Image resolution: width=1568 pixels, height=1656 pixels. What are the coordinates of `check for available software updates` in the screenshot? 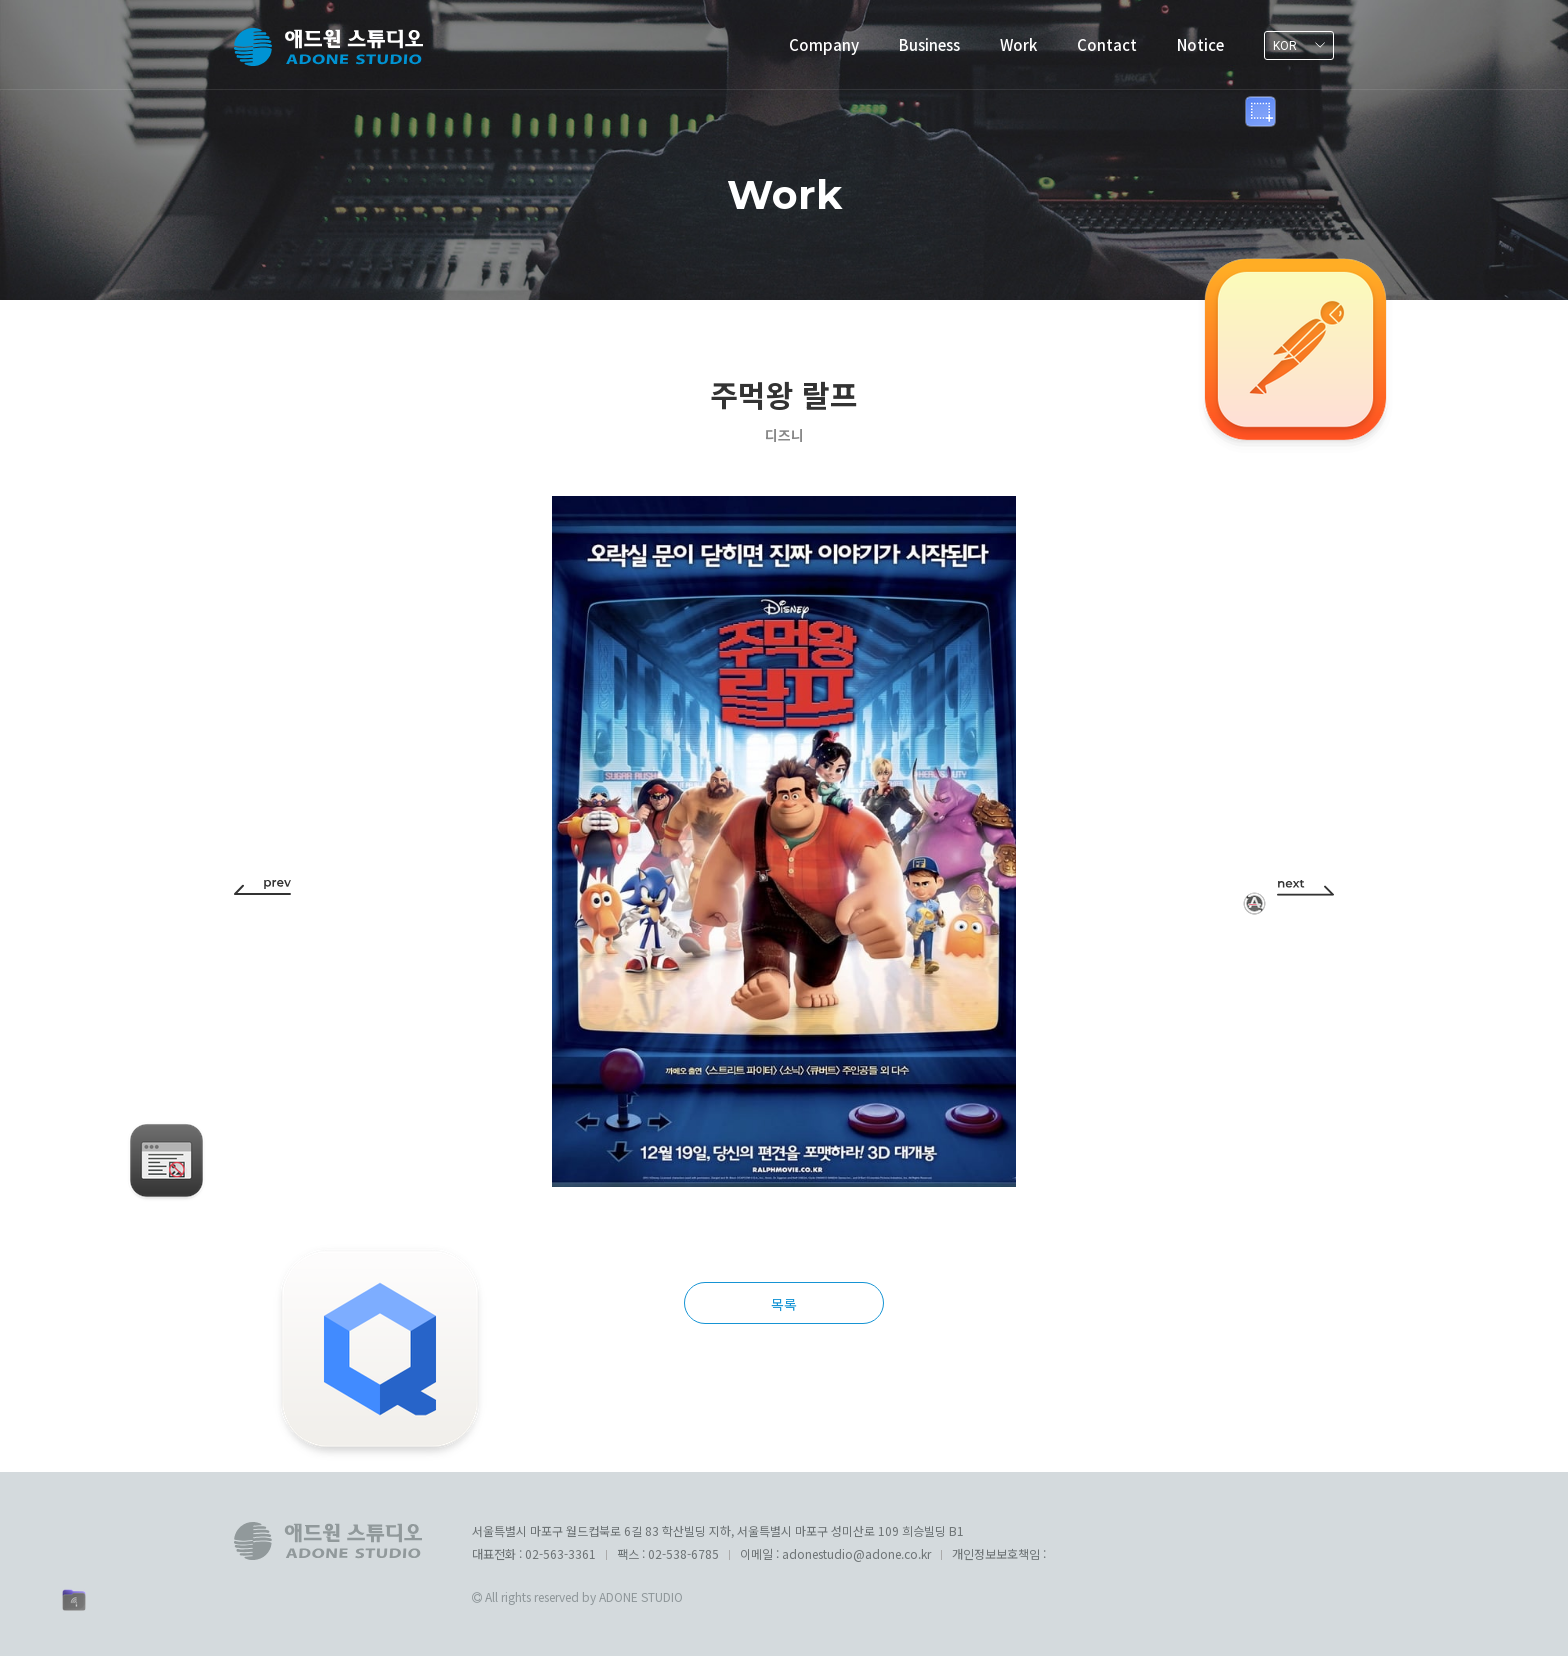 It's located at (1254, 903).